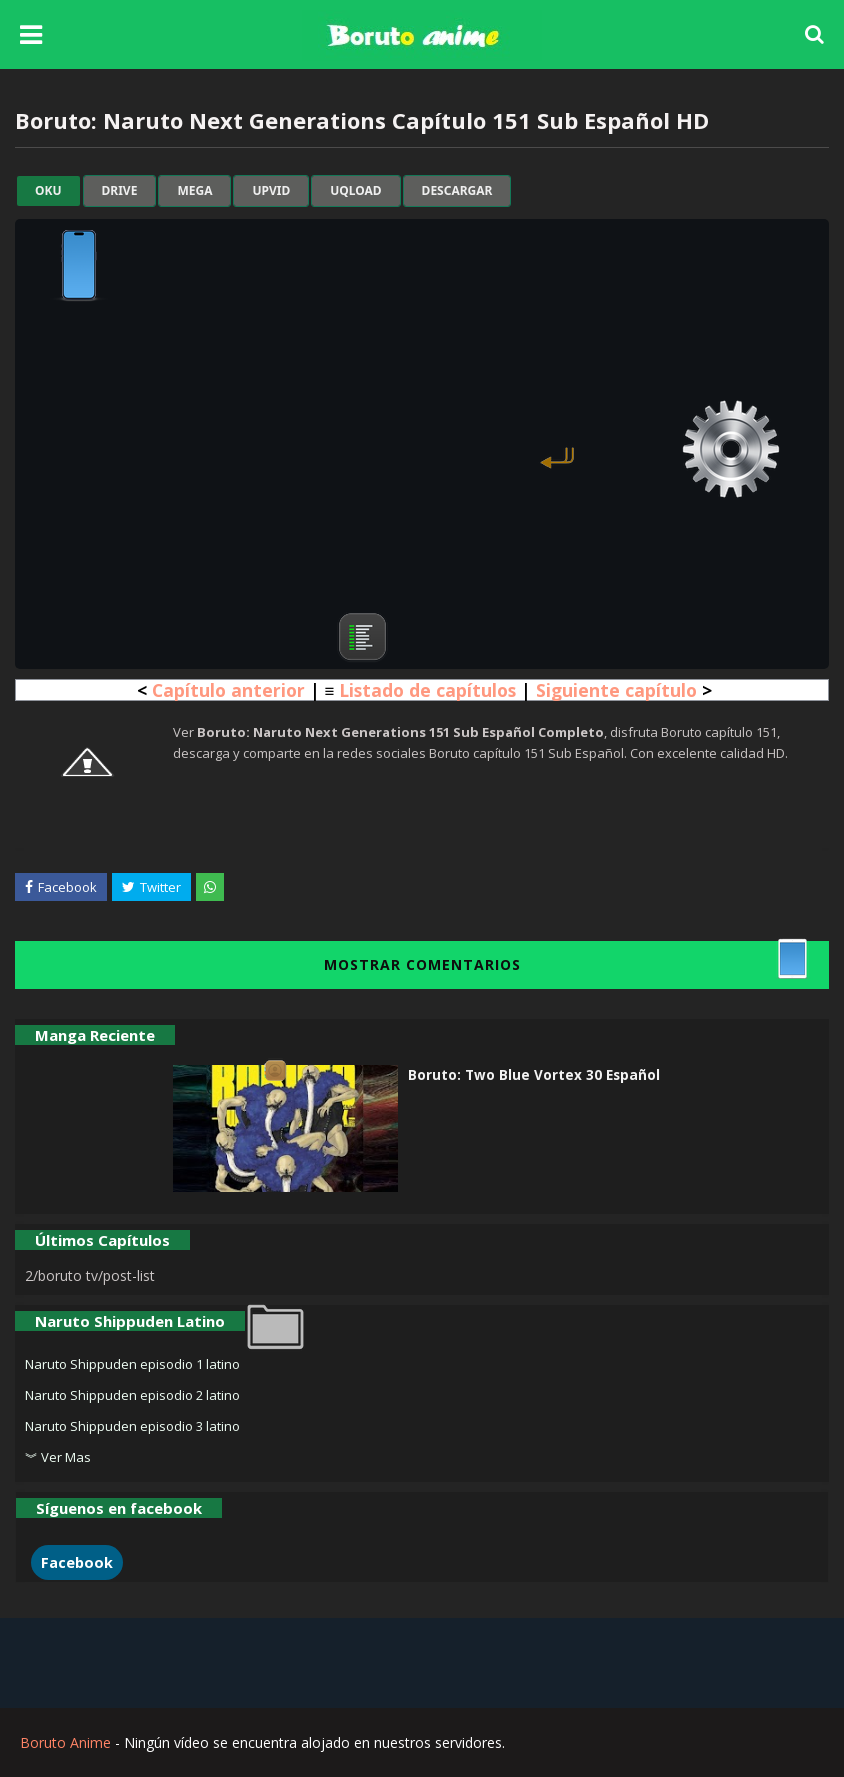  What do you see at coordinates (362, 637) in the screenshot?
I see `access startup disk and boot preferences` at bounding box center [362, 637].